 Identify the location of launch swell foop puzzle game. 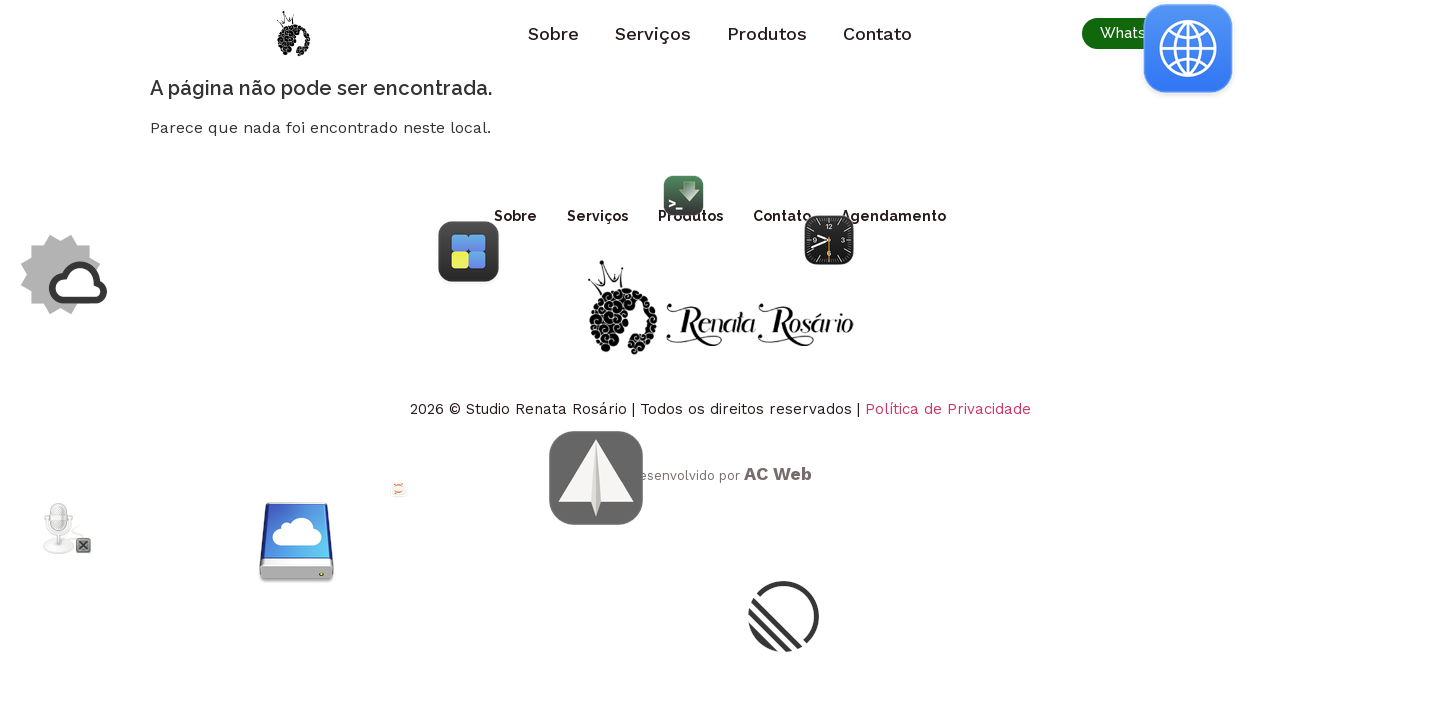
(468, 251).